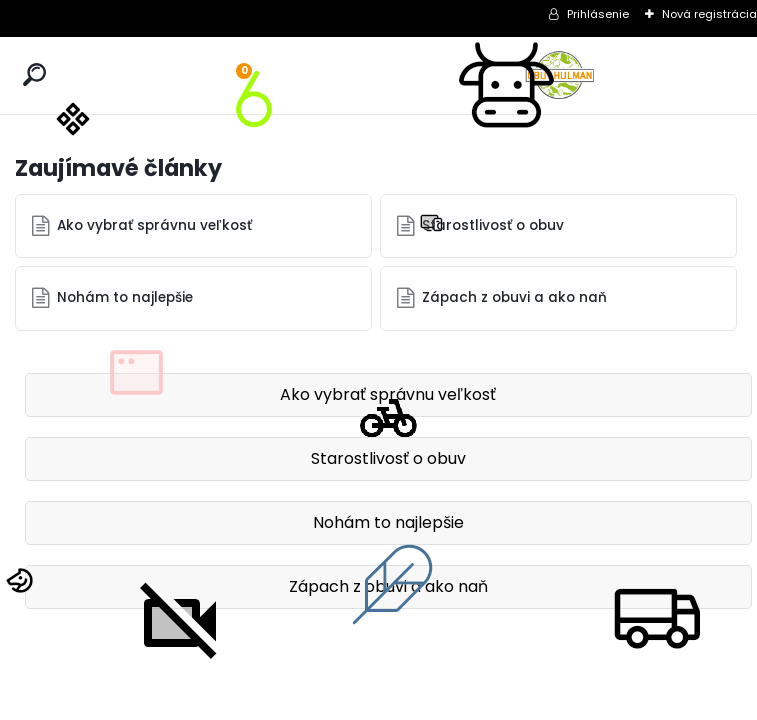 Image resolution: width=757 pixels, height=720 pixels. What do you see at coordinates (20, 580) in the screenshot?
I see `access equestrian or horse-related features` at bounding box center [20, 580].